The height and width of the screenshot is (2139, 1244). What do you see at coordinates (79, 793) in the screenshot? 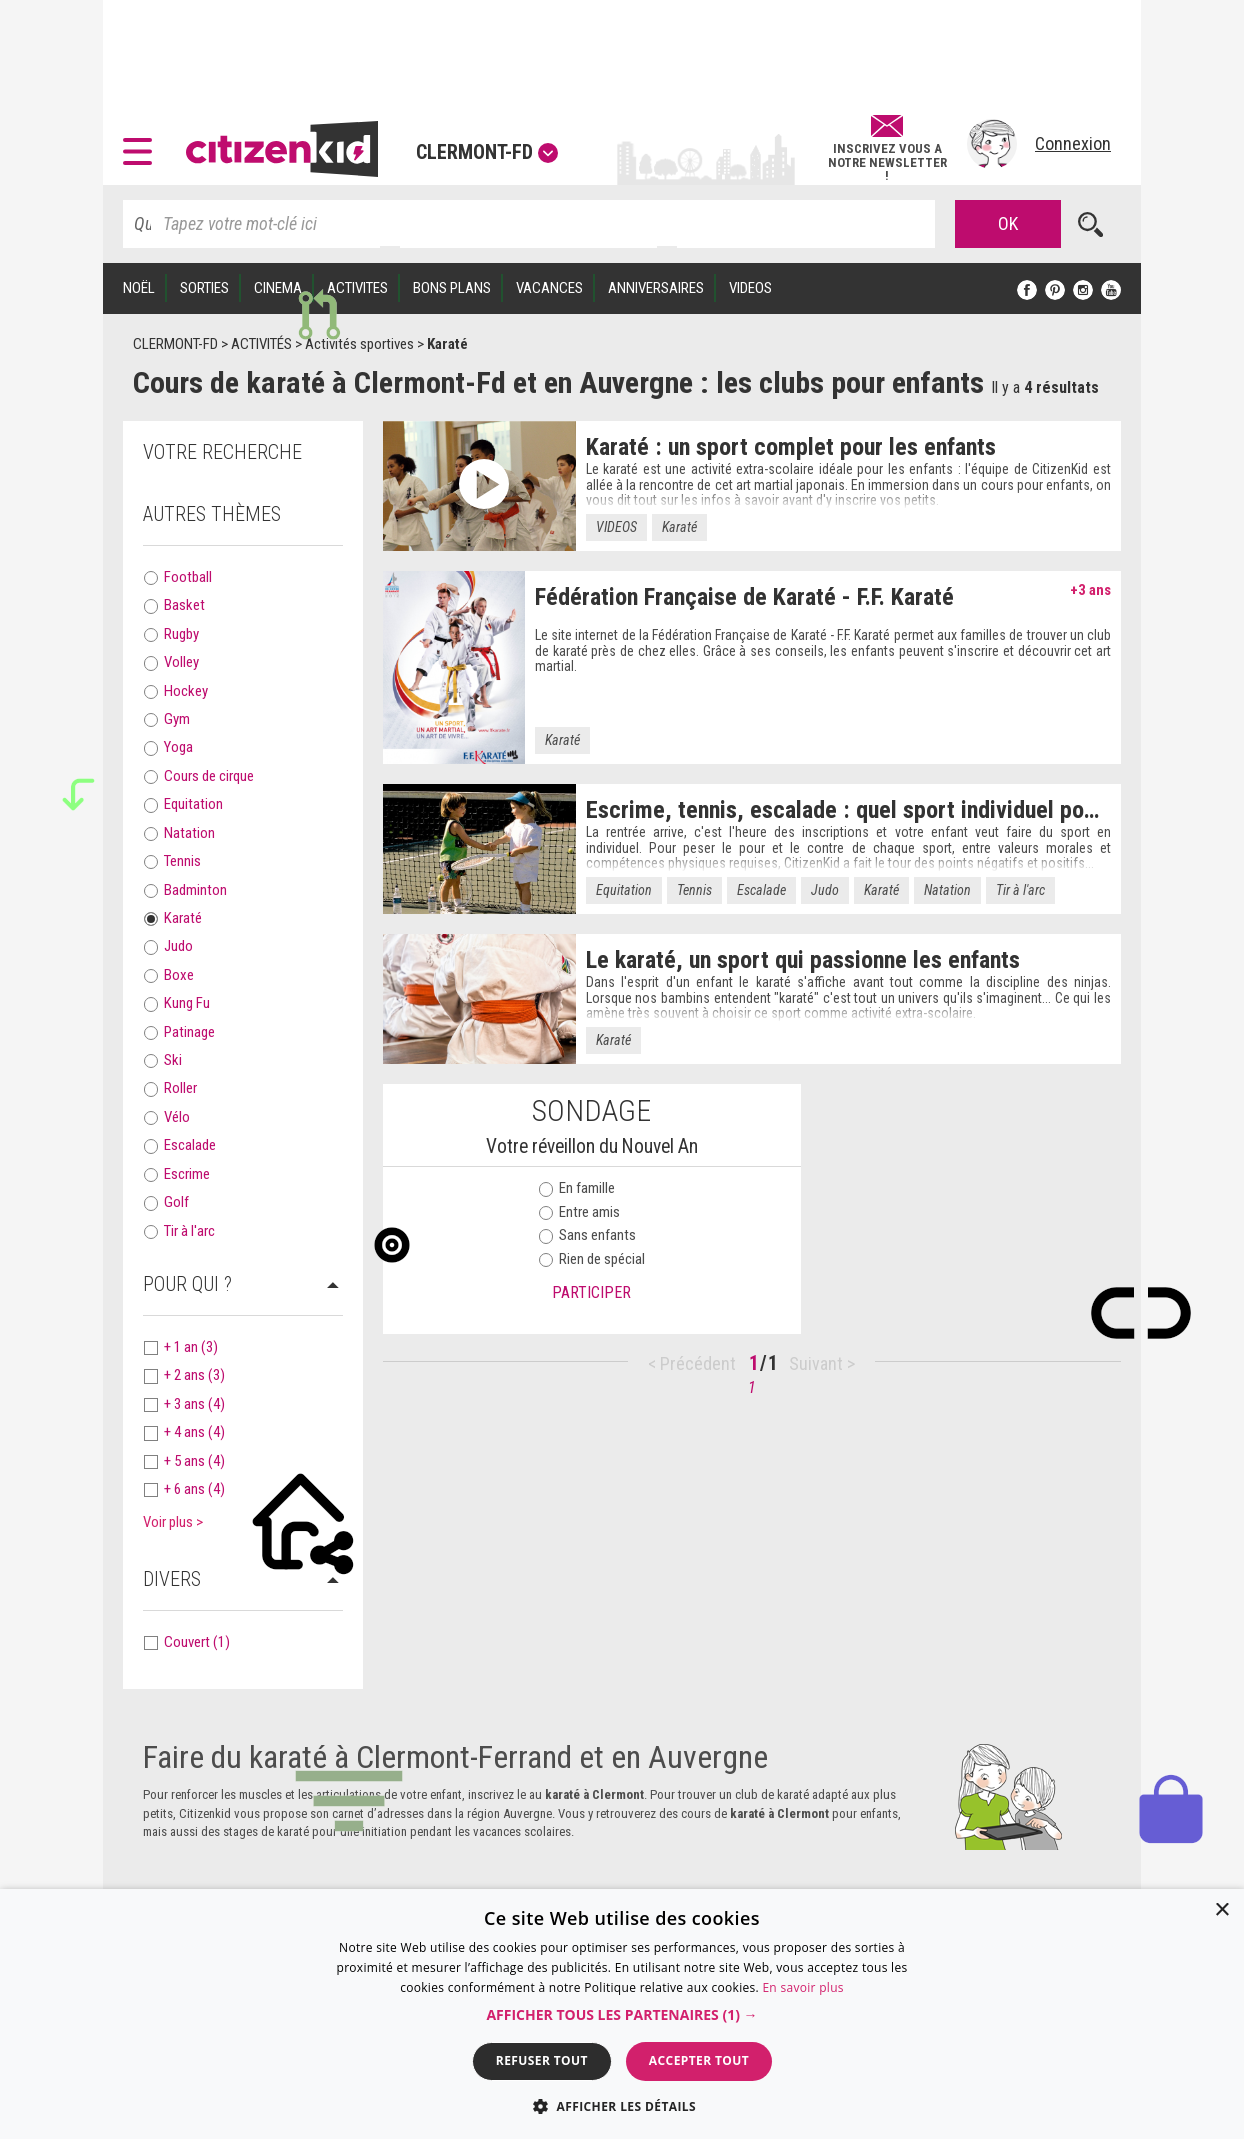
I see `go back and down in navigation` at bounding box center [79, 793].